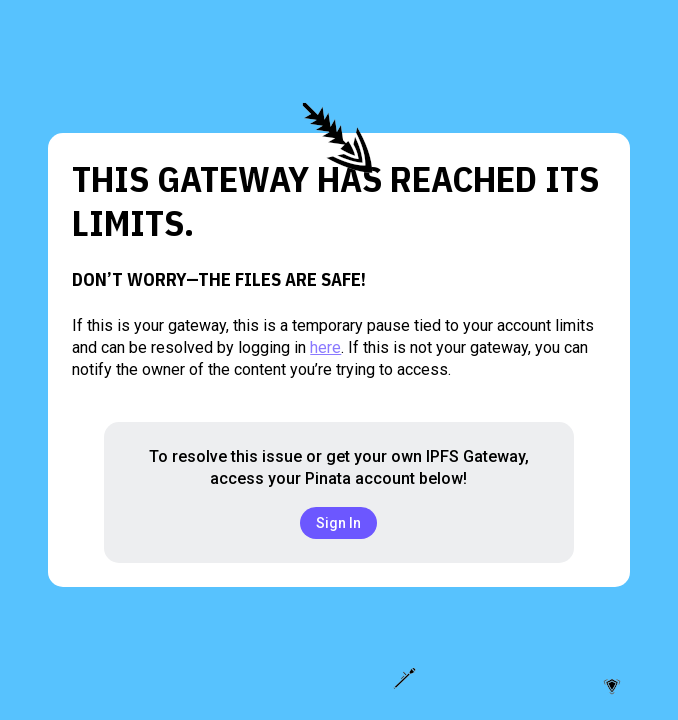  What do you see at coordinates (337, 137) in the screenshot?
I see `select a piercing or armor-penetrating attack` at bounding box center [337, 137].